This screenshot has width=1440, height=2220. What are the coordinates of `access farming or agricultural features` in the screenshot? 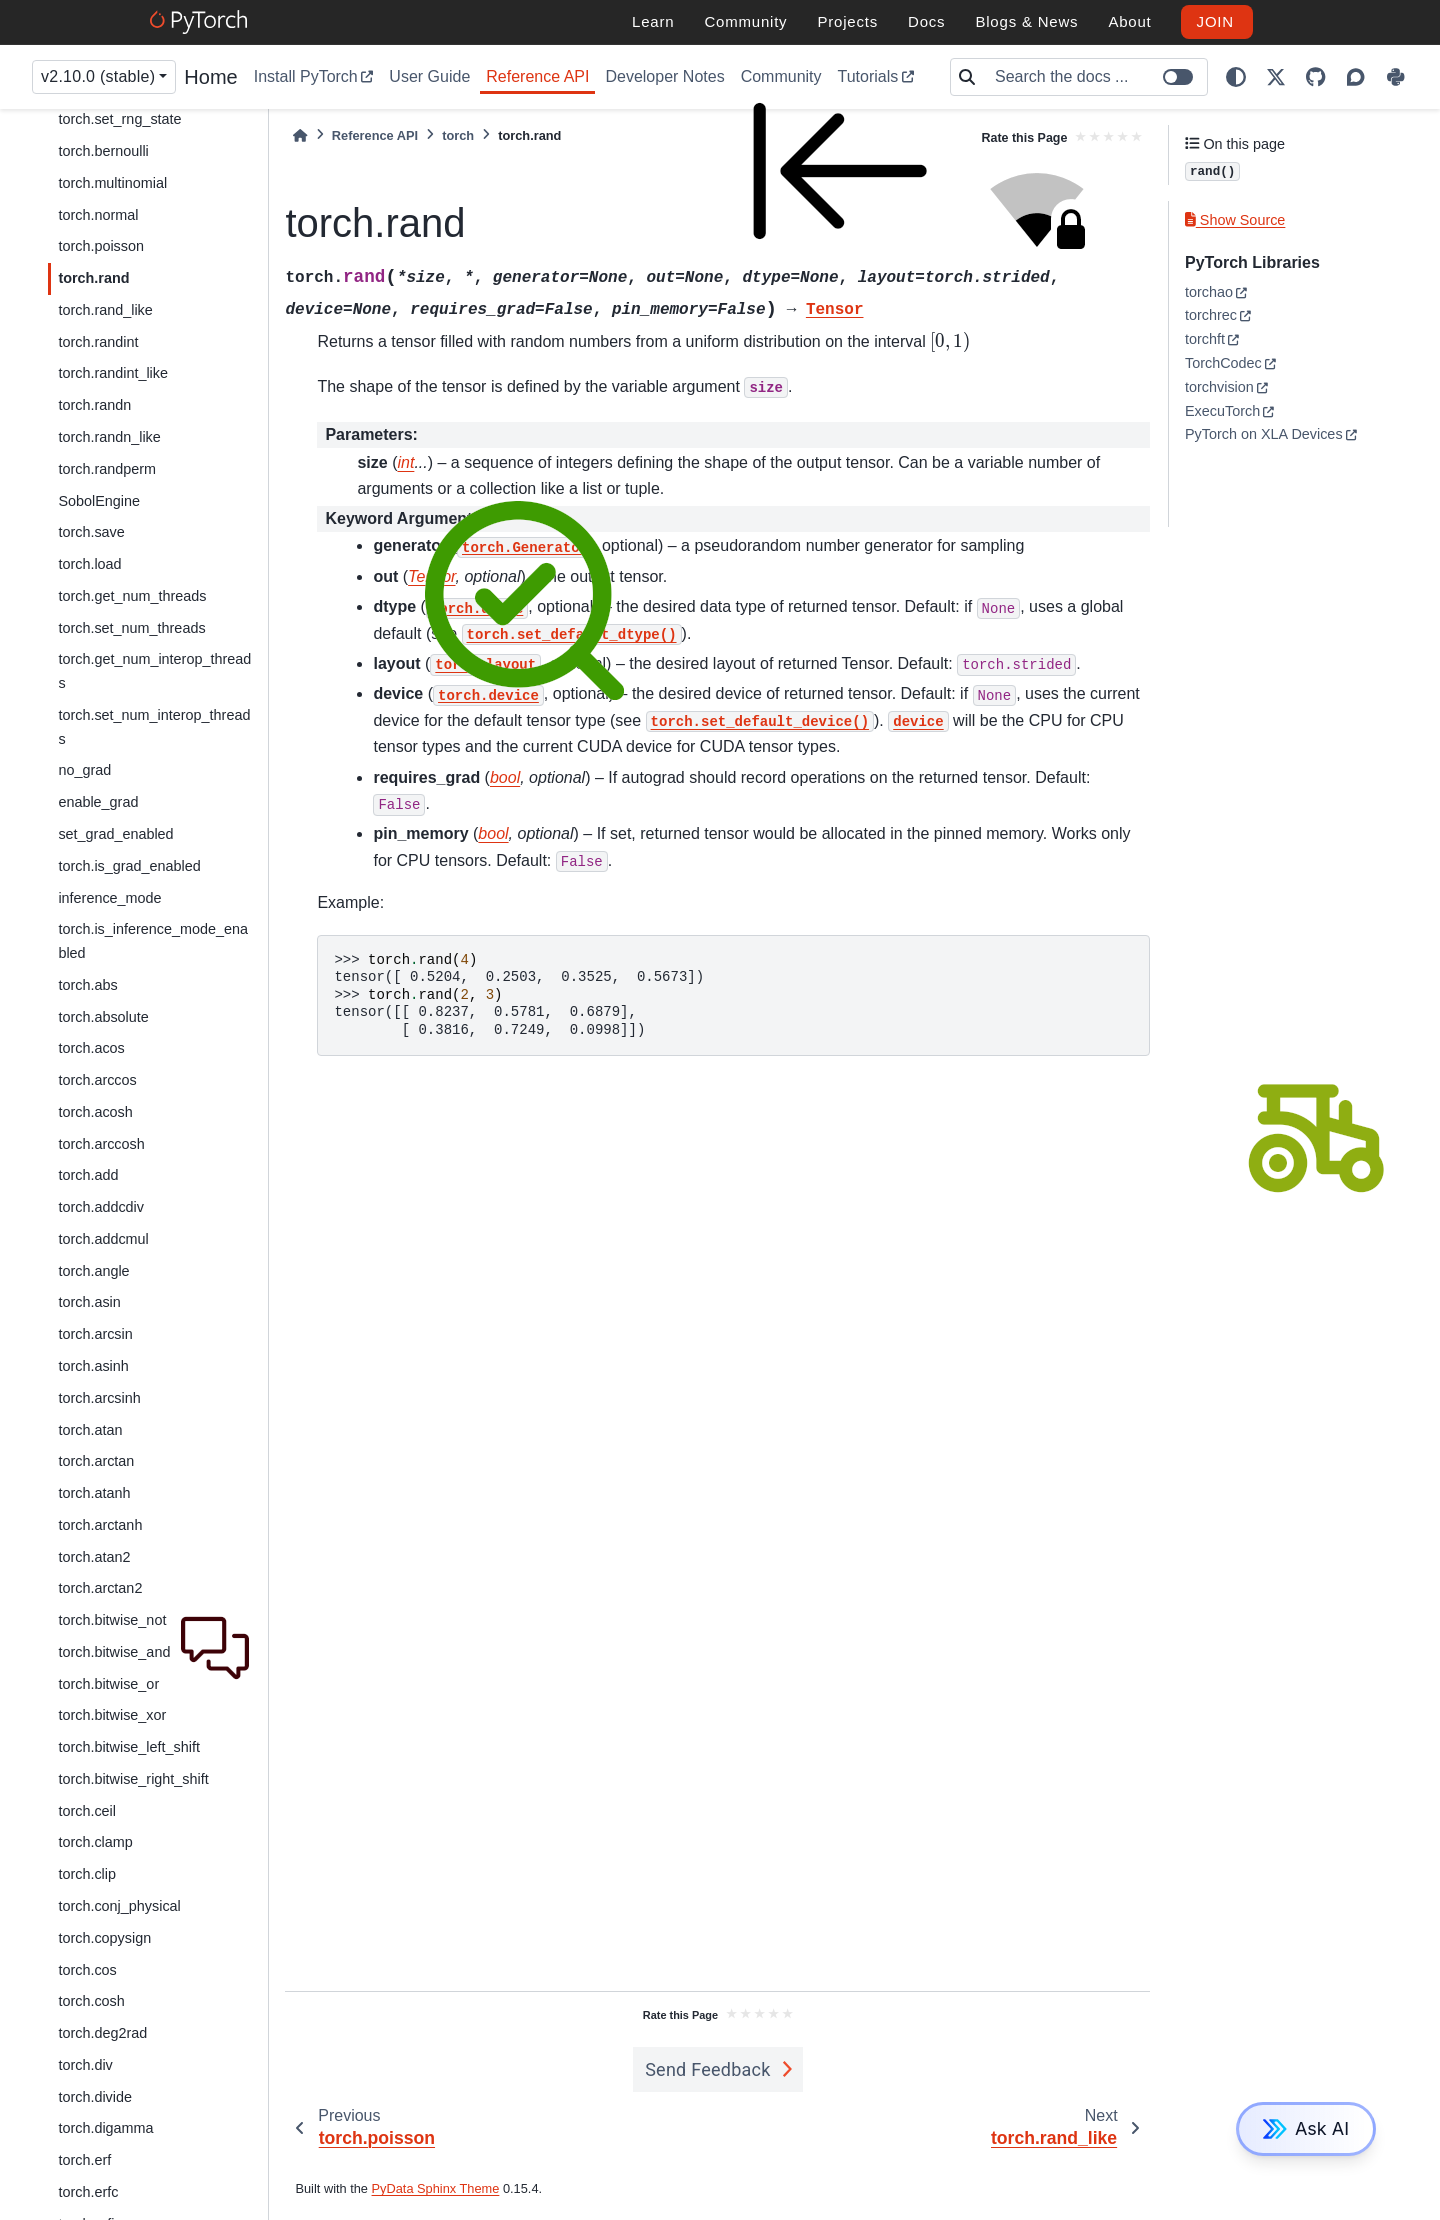 It's located at (1314, 1136).